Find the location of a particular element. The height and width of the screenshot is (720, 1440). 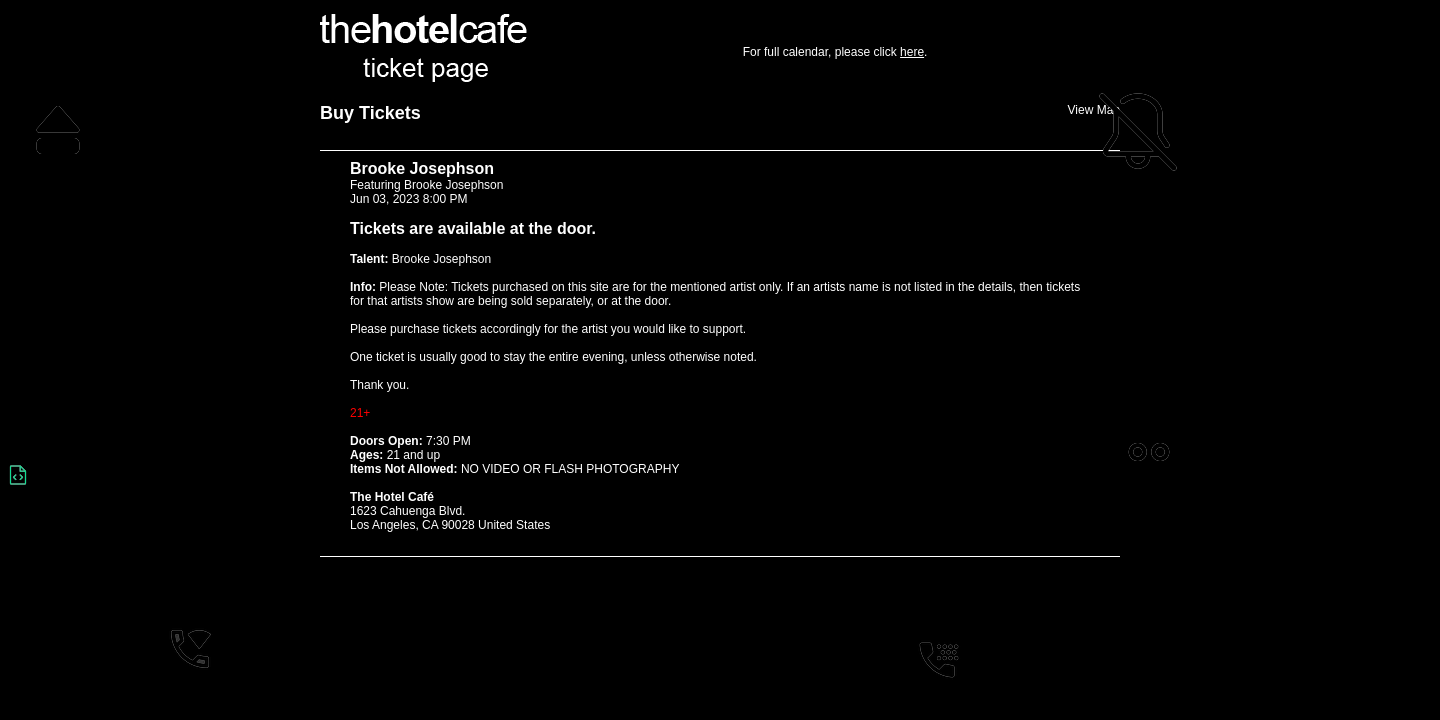

access TTY/text telephone services is located at coordinates (939, 660).